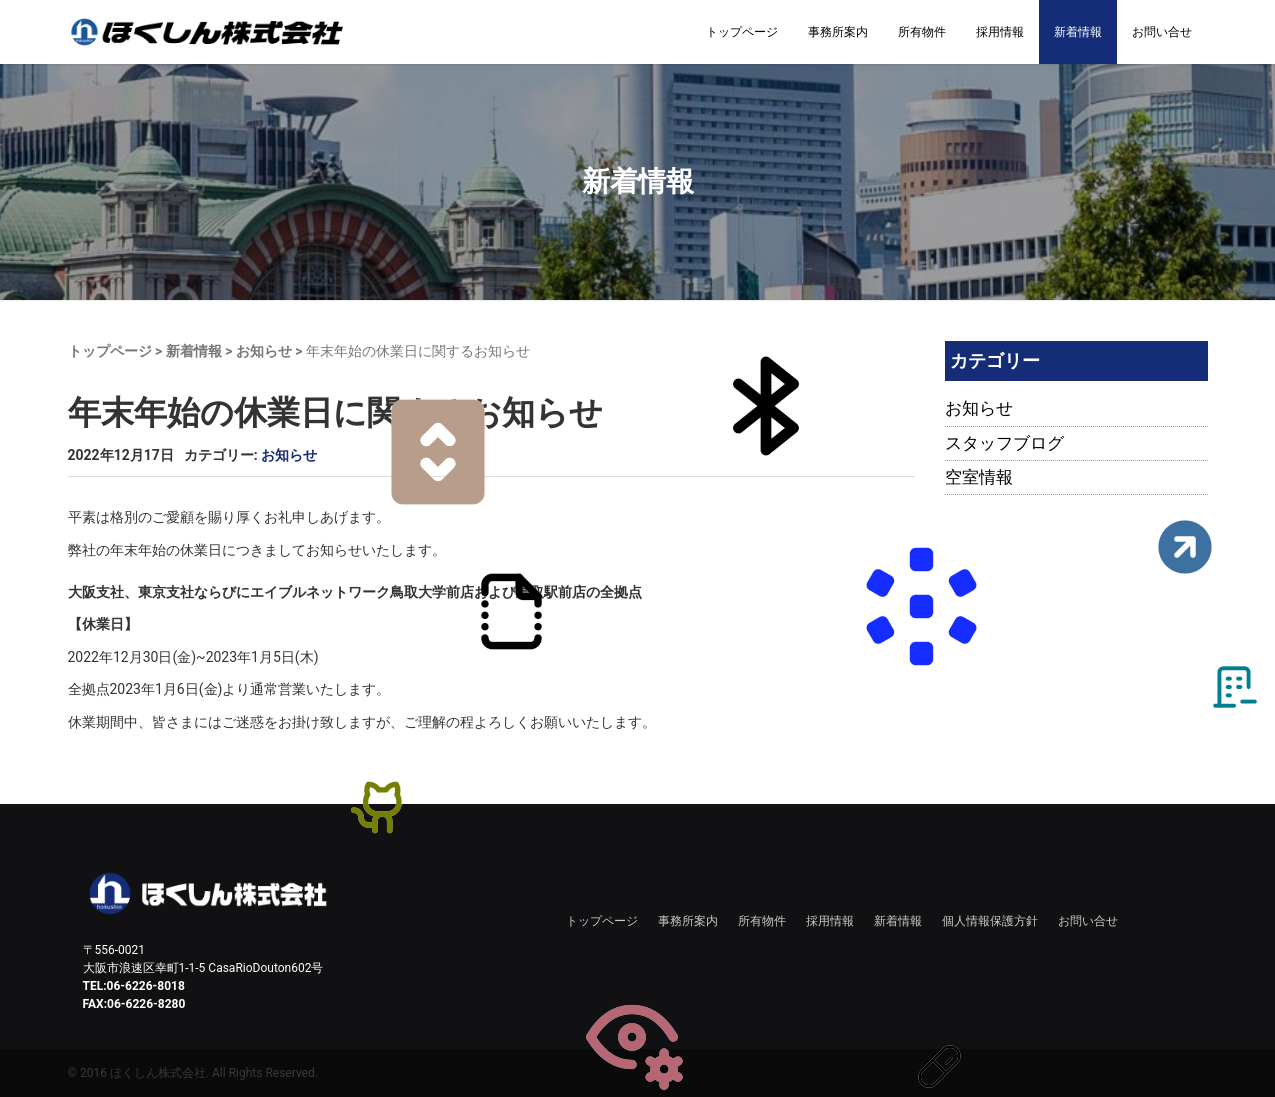 The width and height of the screenshot is (1275, 1097). Describe the element at coordinates (438, 452) in the screenshot. I see `access elevator controls or floor selection` at that location.